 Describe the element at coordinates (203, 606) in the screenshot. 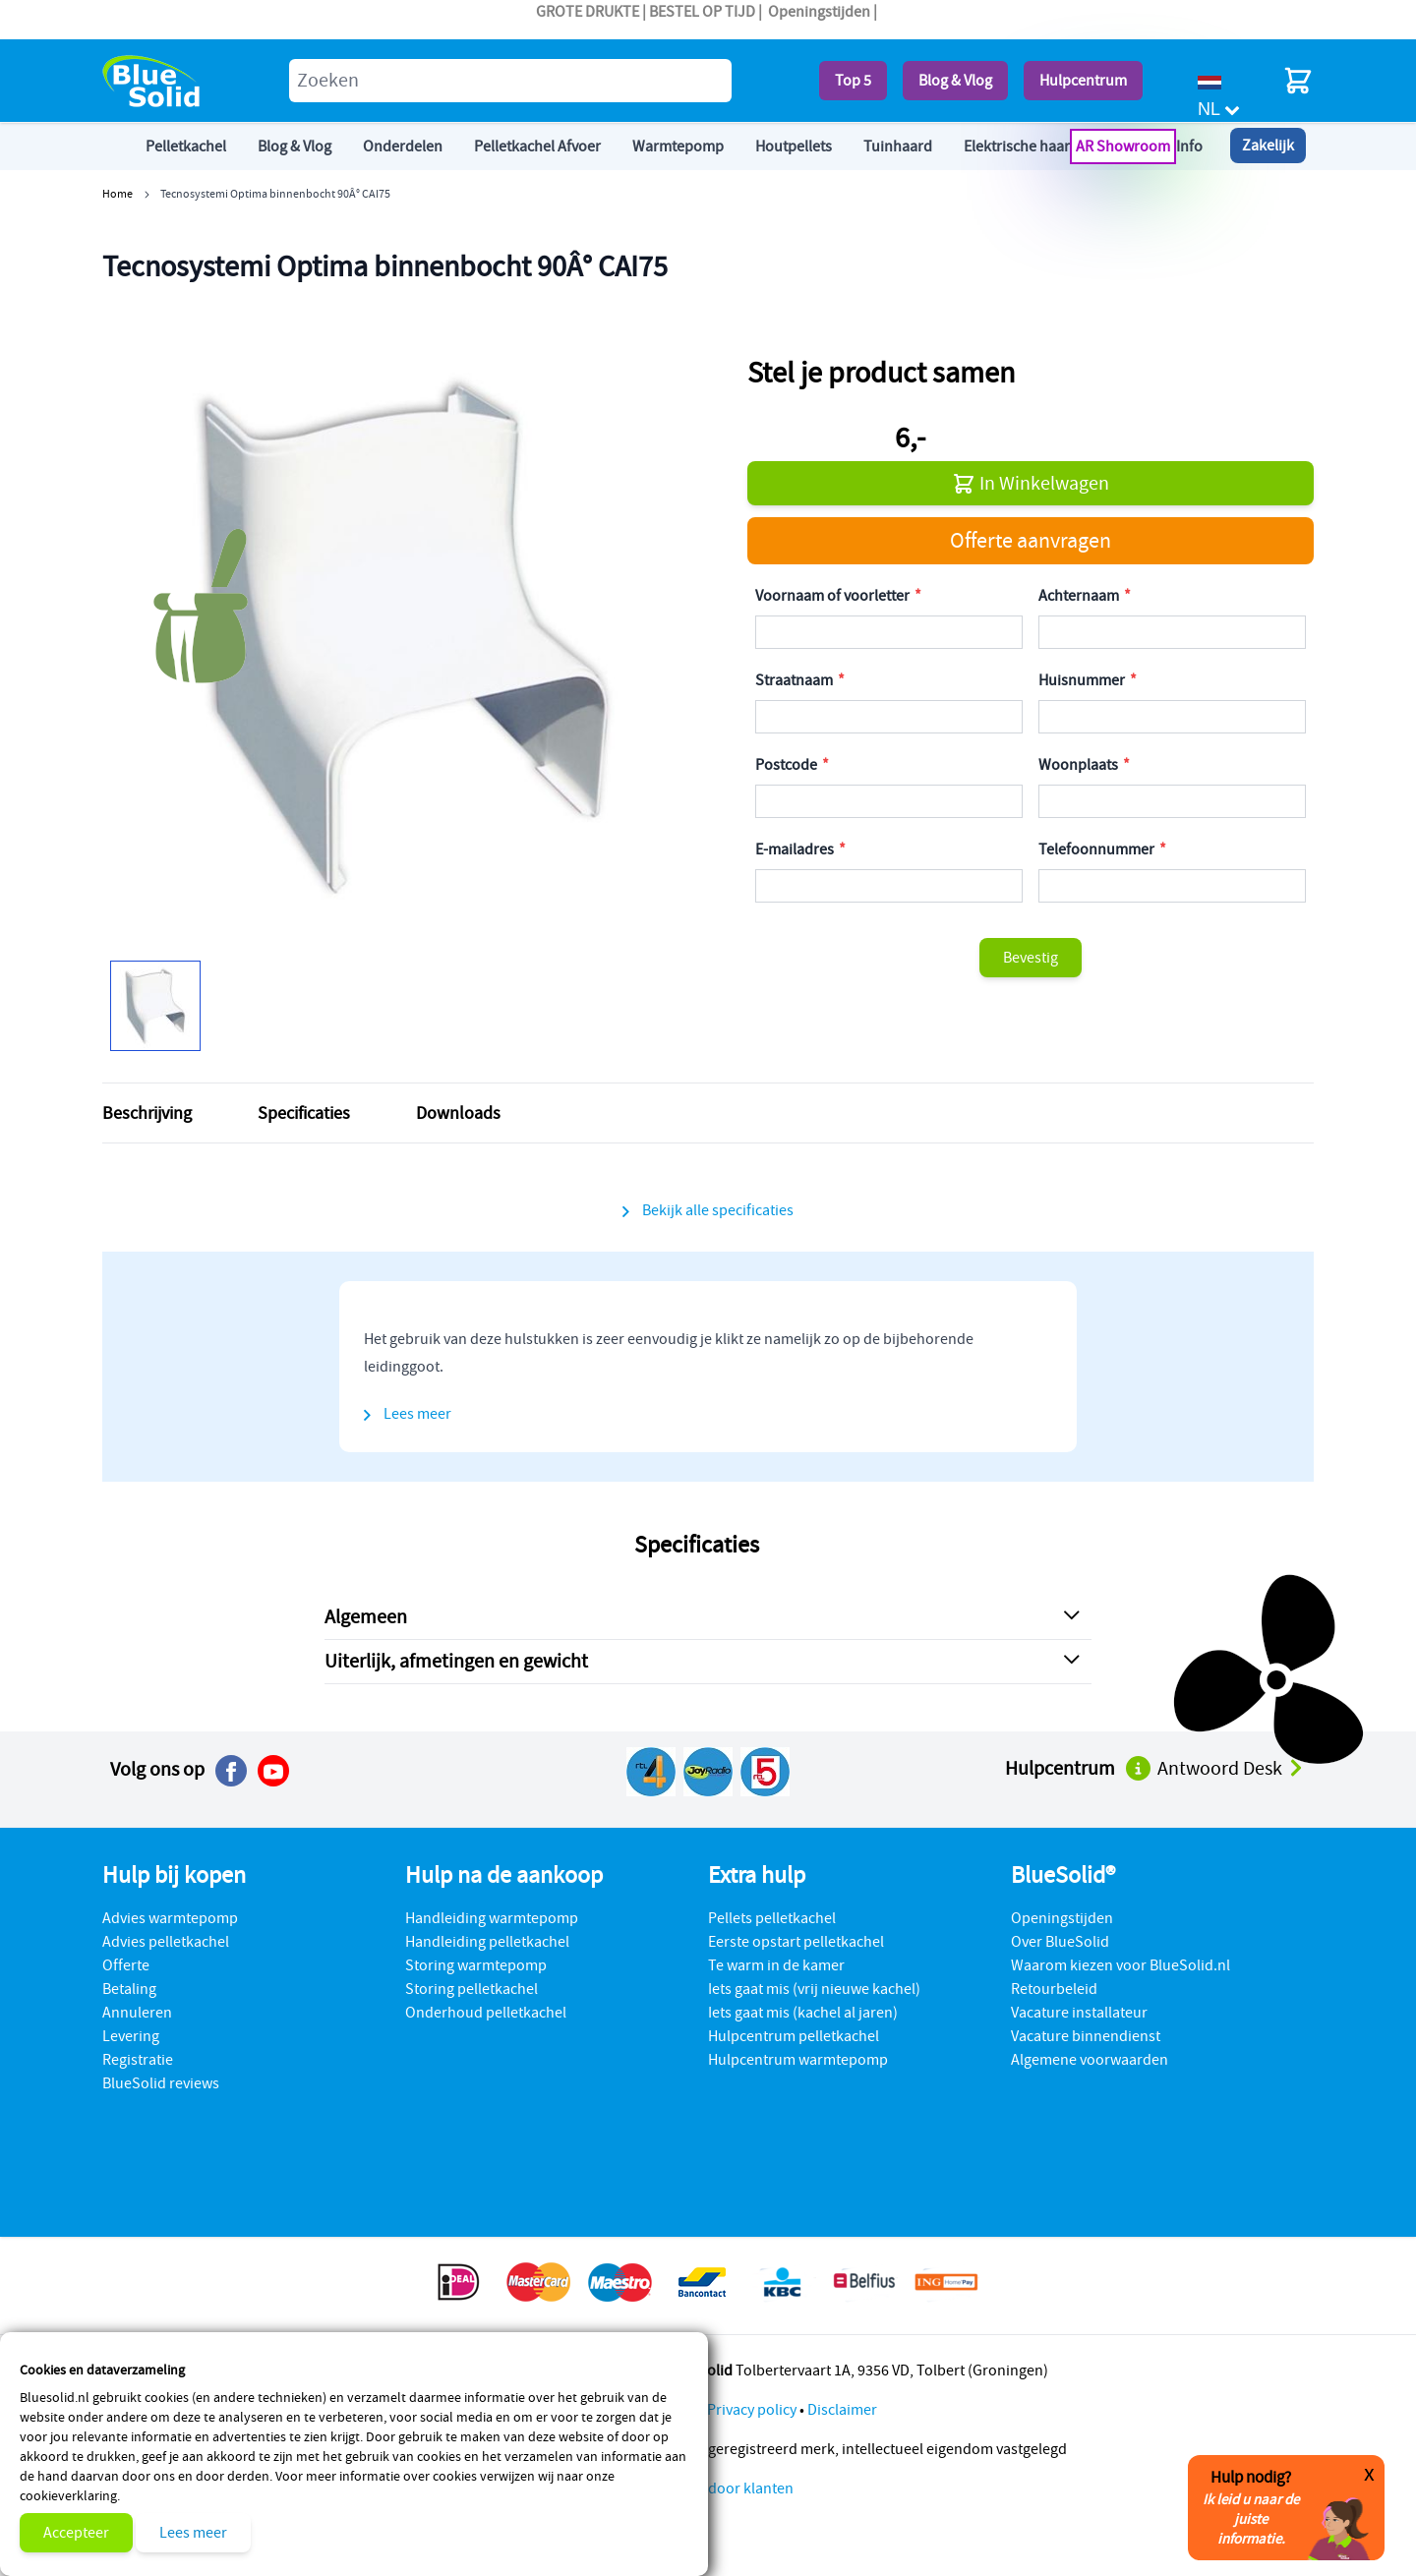

I see `access honey or sweet reward items` at that location.